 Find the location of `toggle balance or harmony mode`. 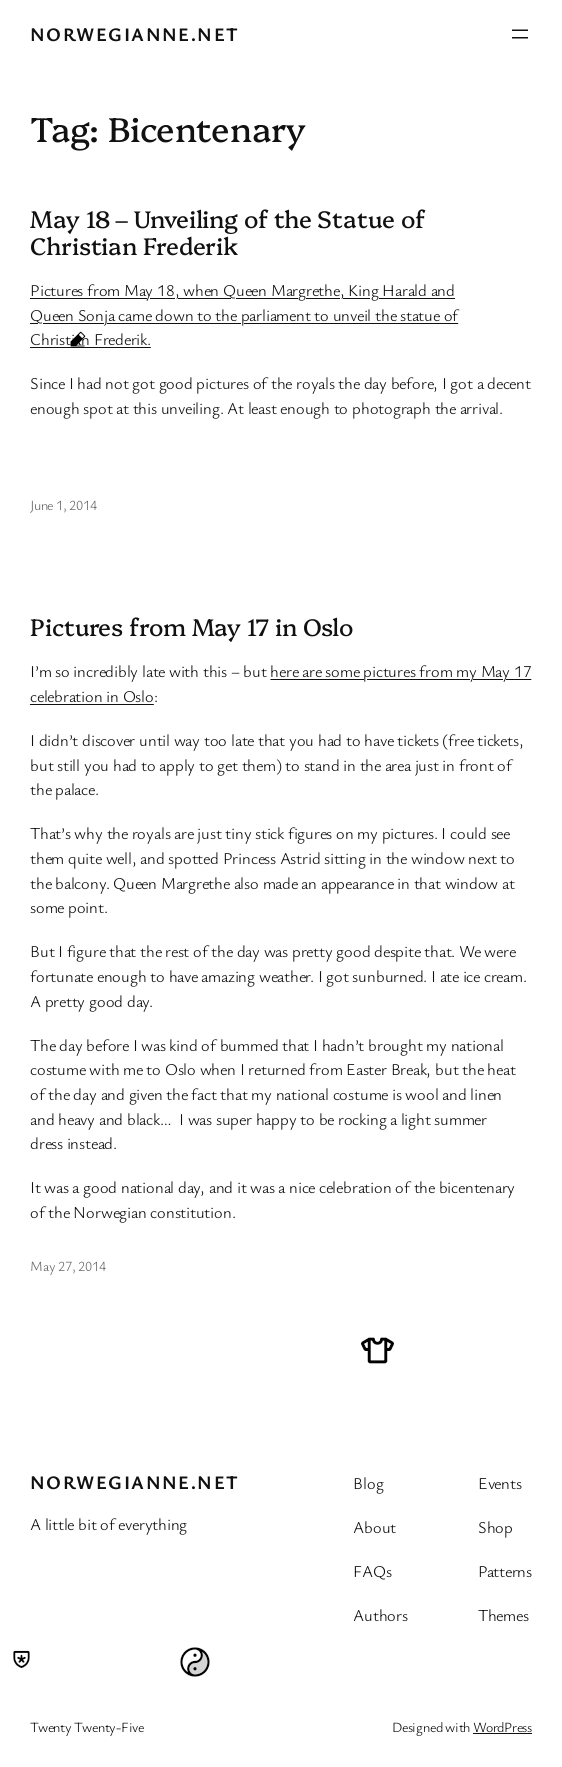

toggle balance or harmony mode is located at coordinates (195, 1662).